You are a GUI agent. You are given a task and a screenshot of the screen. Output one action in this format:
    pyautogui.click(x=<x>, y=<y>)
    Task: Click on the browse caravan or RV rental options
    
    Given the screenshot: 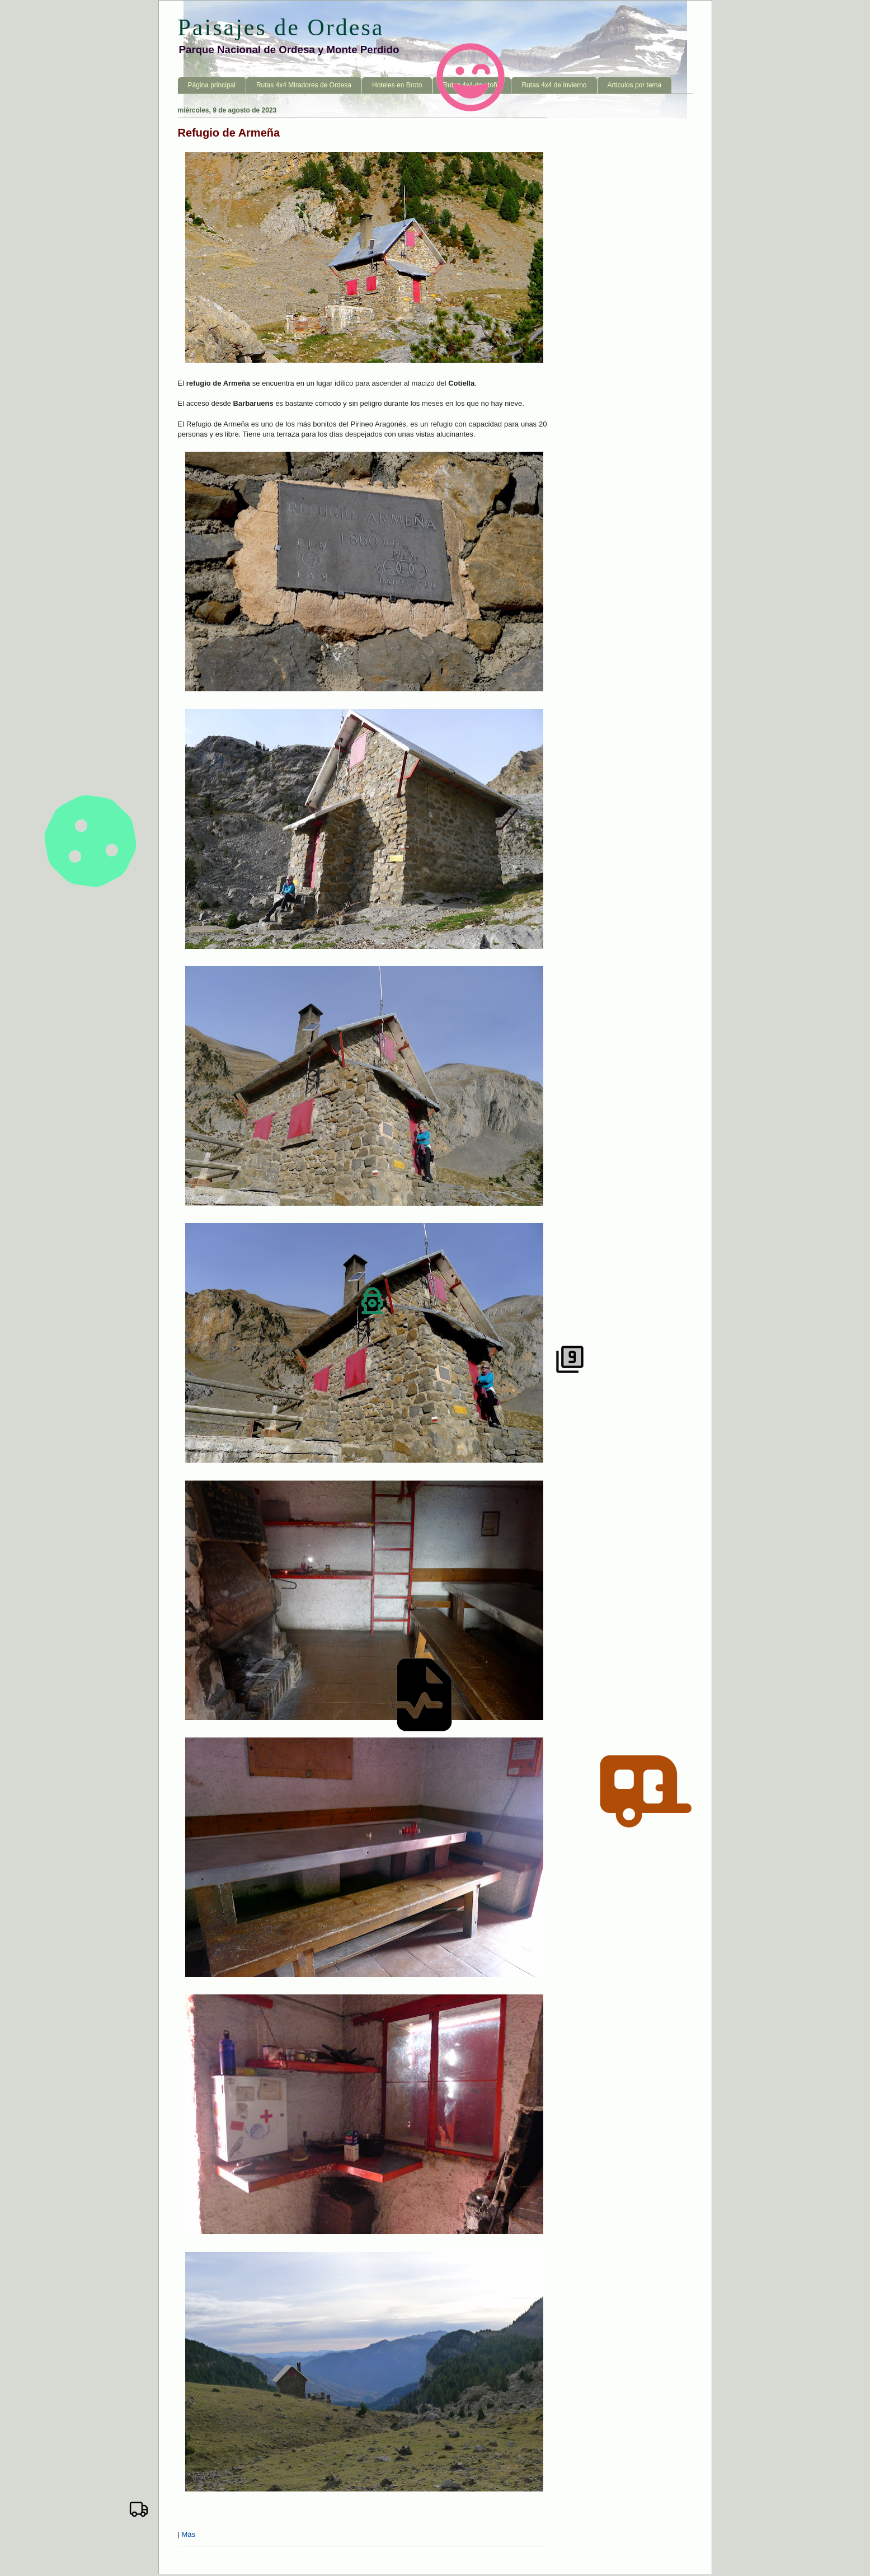 What is the action you would take?
    pyautogui.click(x=643, y=1789)
    